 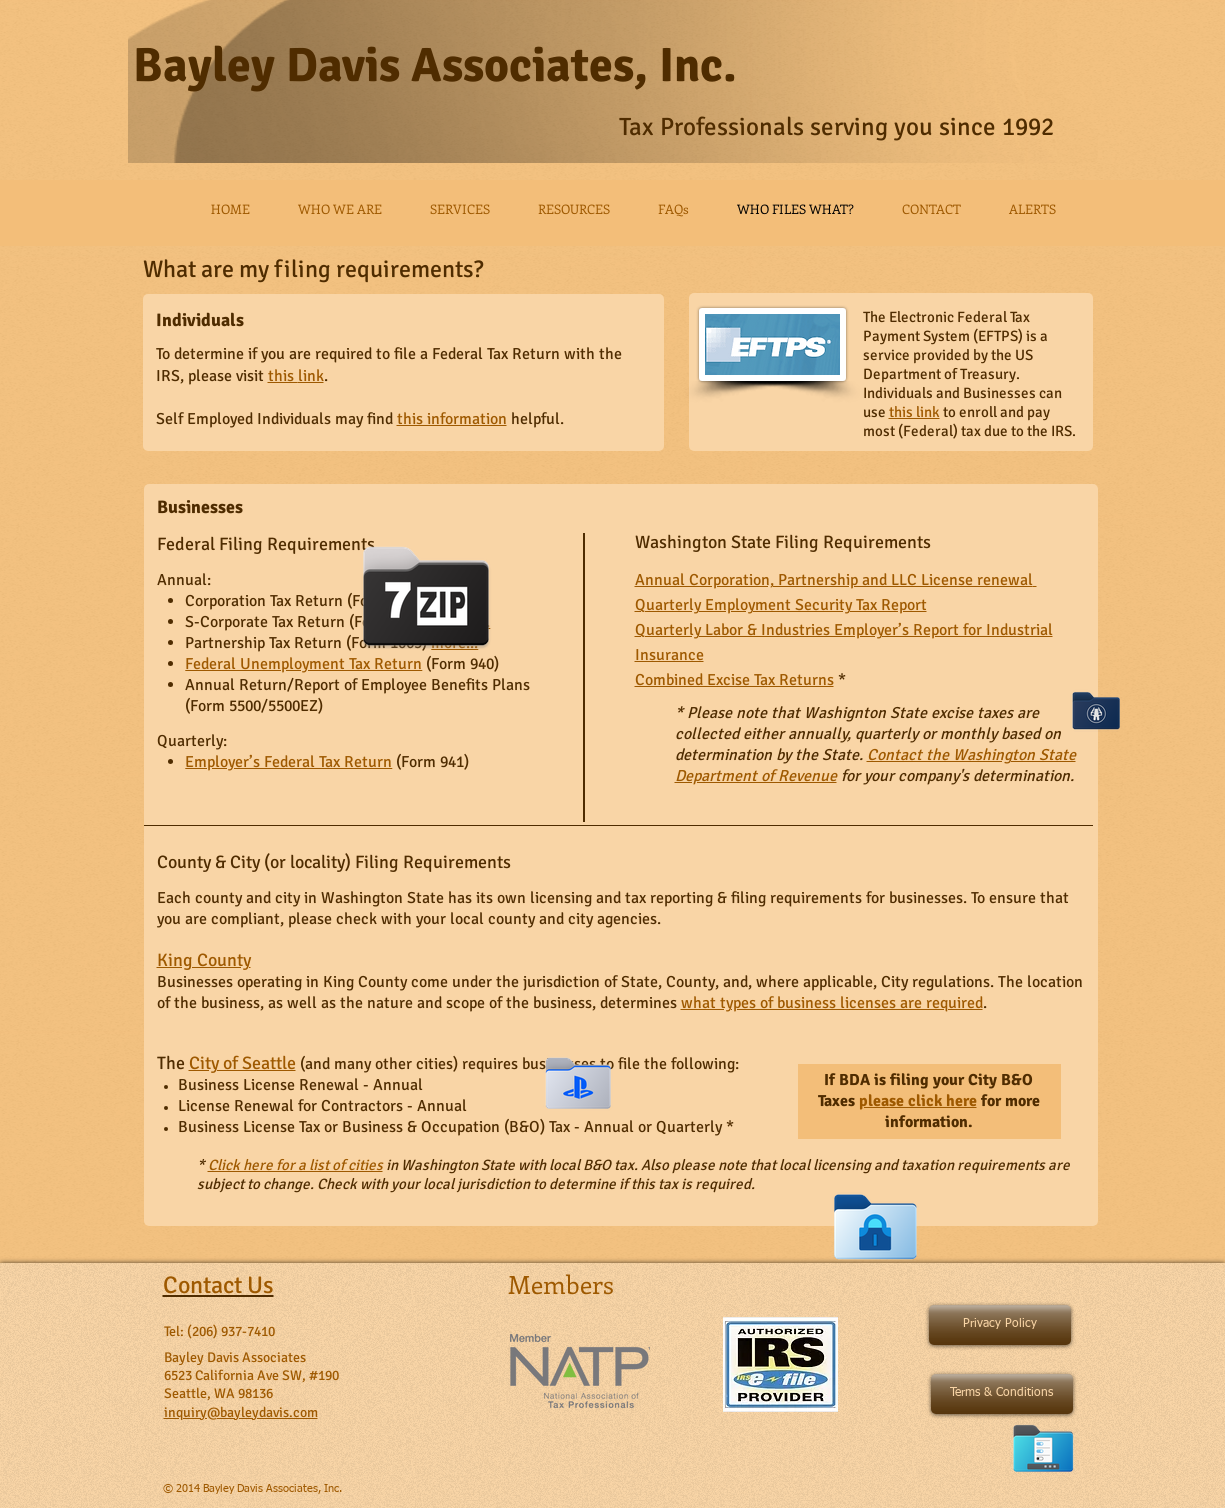 I want to click on open NoLimits roller coaster simulation files, so click(x=1096, y=712).